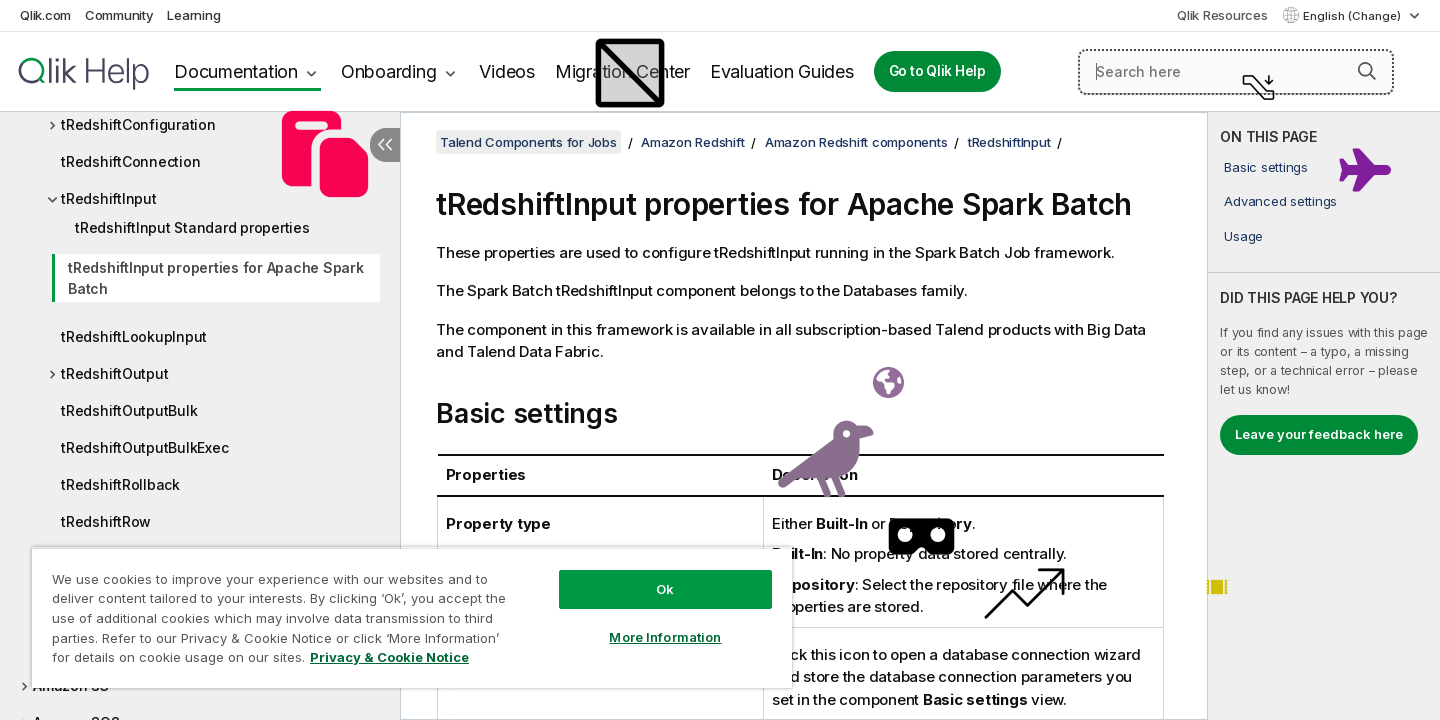 The image size is (1440, 720). What do you see at coordinates (888, 382) in the screenshot?
I see `switch to global or worldwide view` at bounding box center [888, 382].